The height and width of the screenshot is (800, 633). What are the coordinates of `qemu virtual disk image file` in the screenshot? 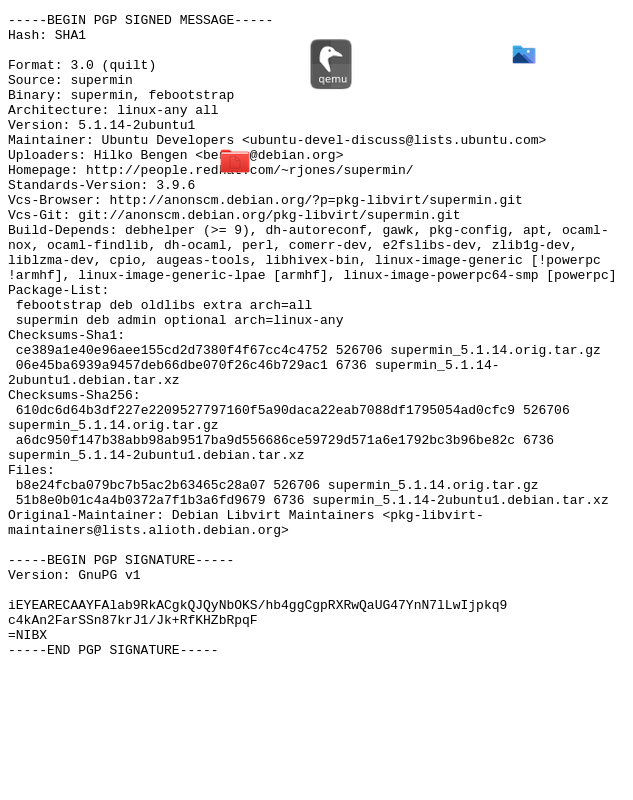 It's located at (331, 64).